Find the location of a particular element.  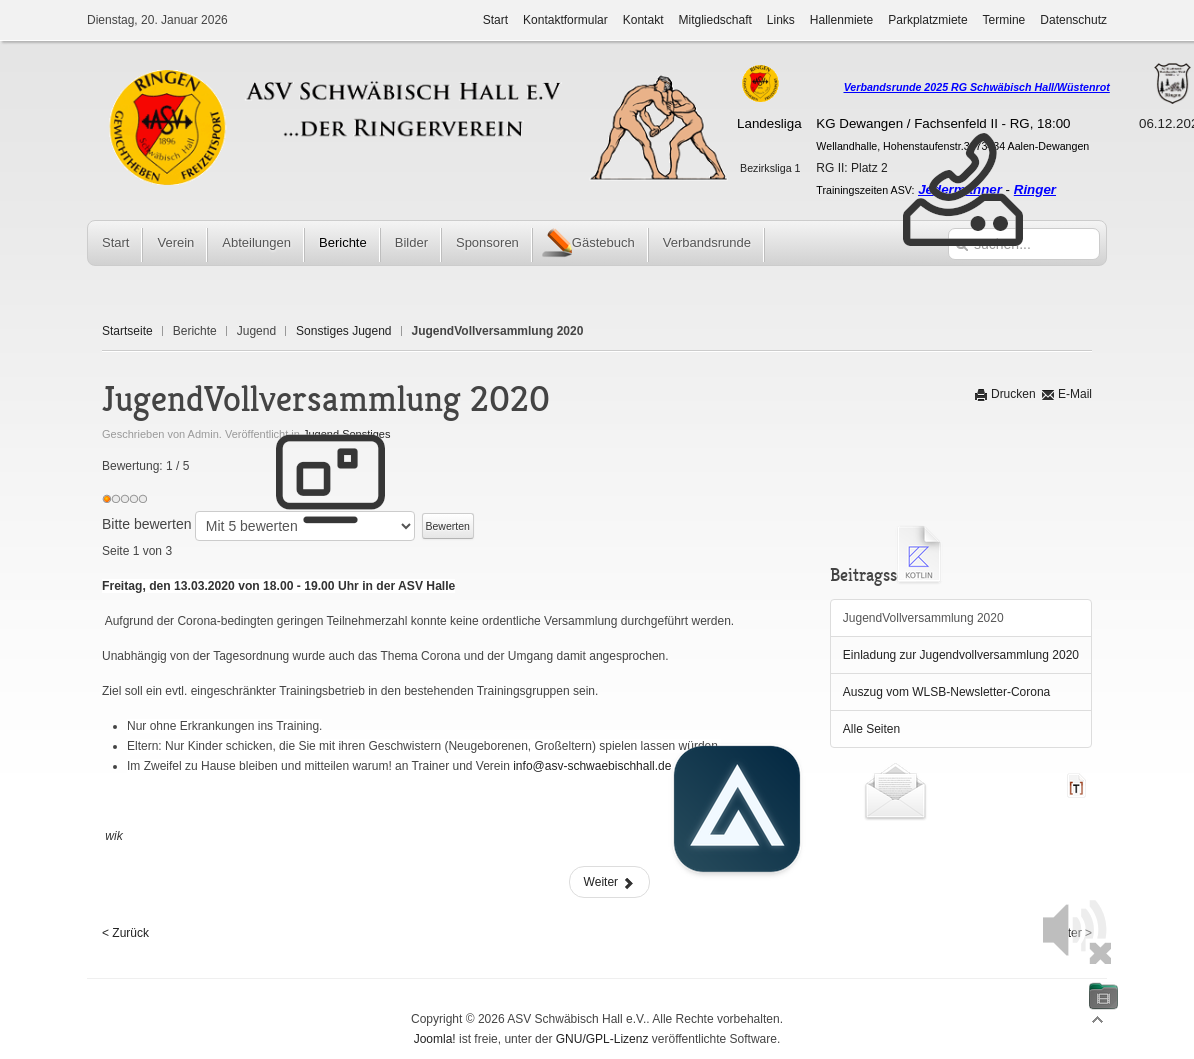

indicates audio is currently muted is located at coordinates (1077, 930).